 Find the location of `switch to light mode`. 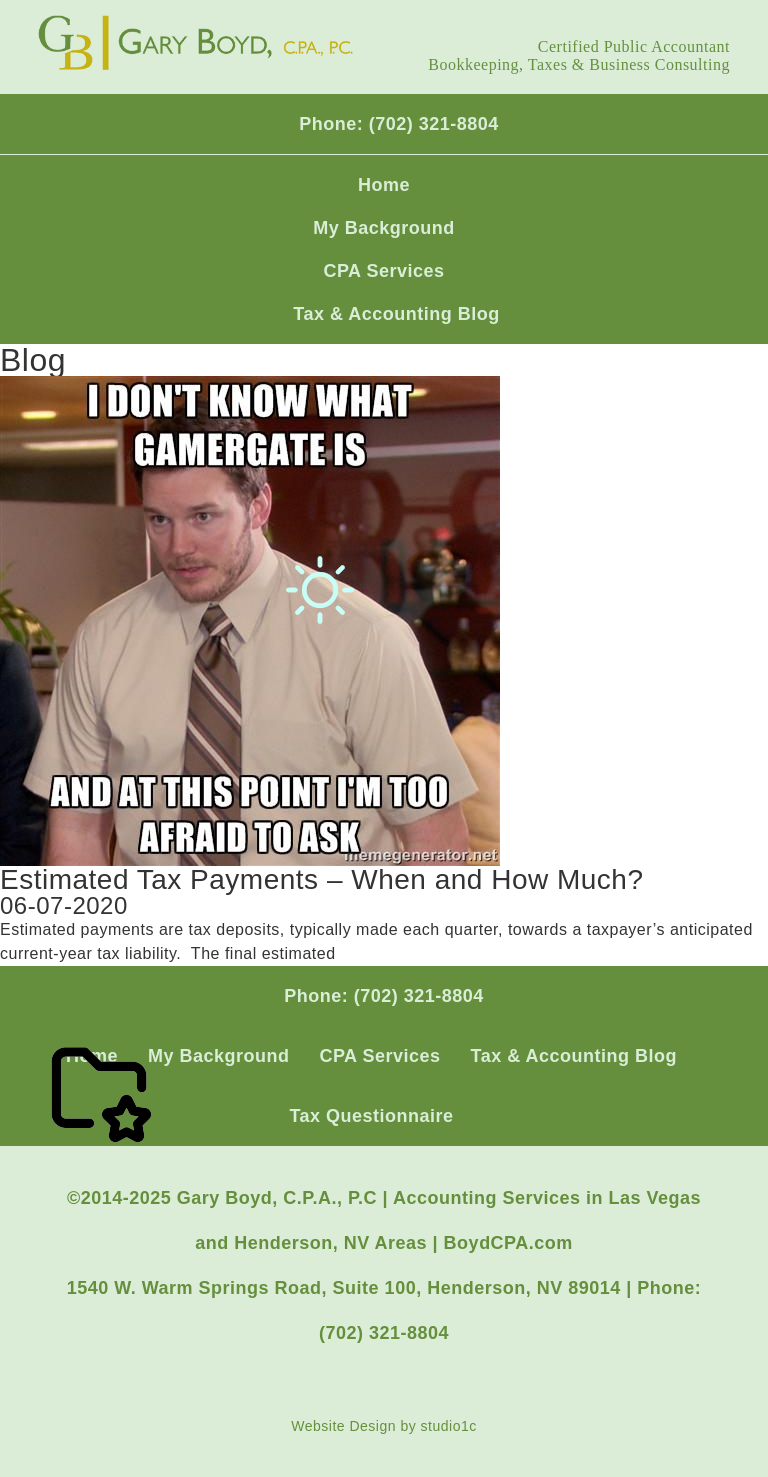

switch to light mode is located at coordinates (320, 590).